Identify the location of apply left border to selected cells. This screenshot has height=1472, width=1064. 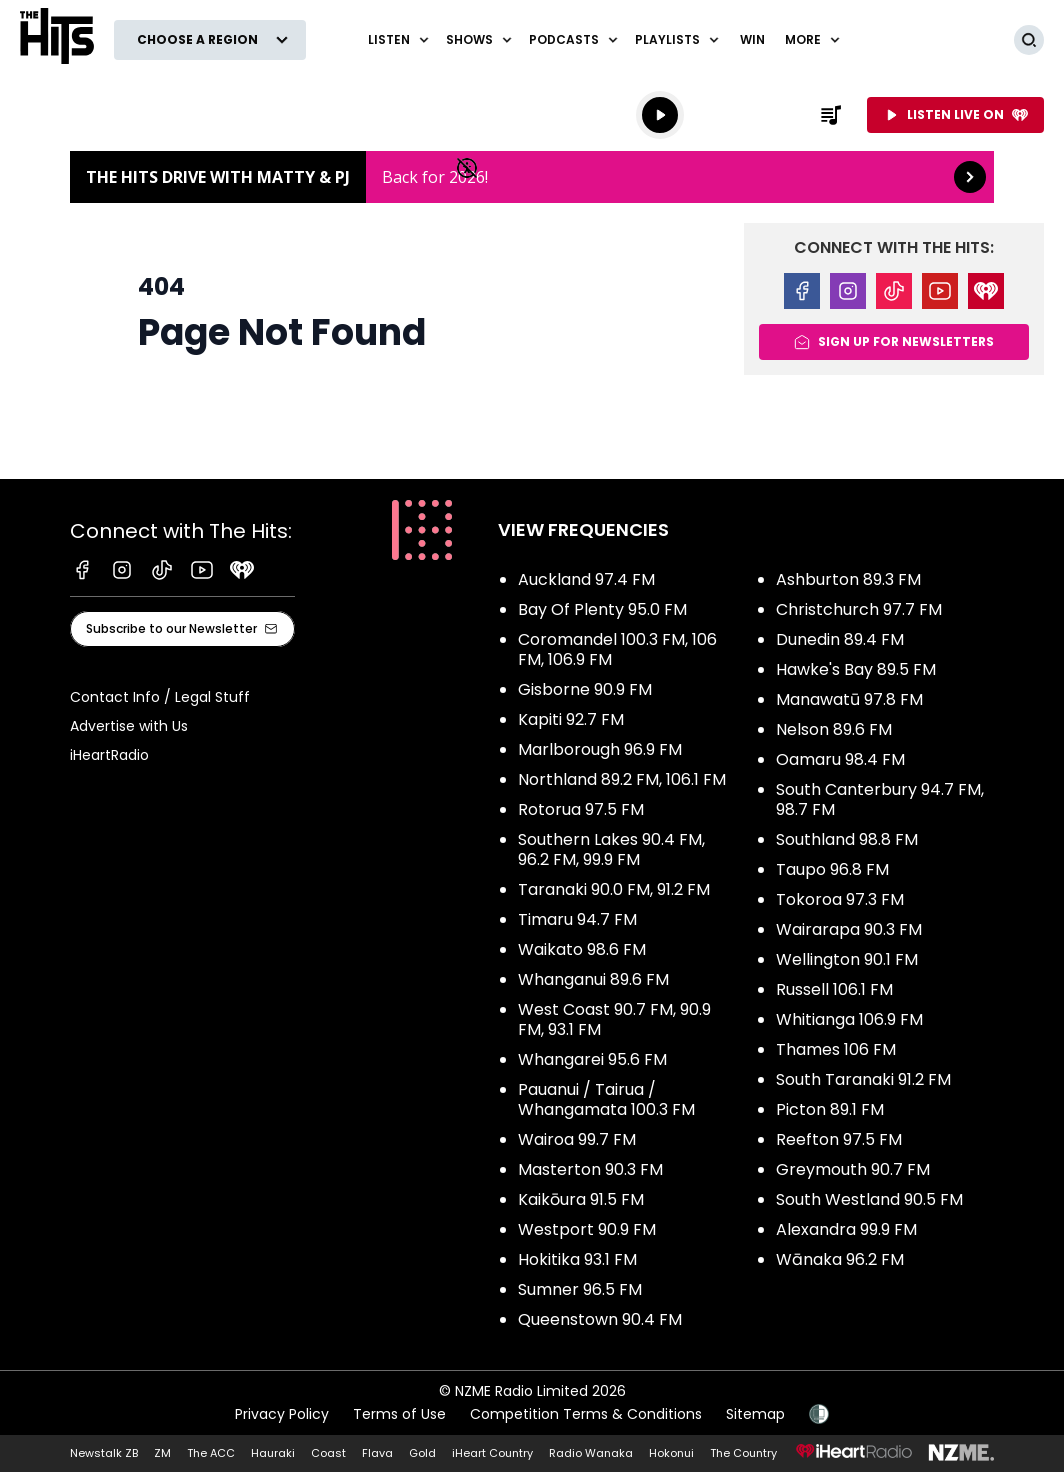
(422, 530).